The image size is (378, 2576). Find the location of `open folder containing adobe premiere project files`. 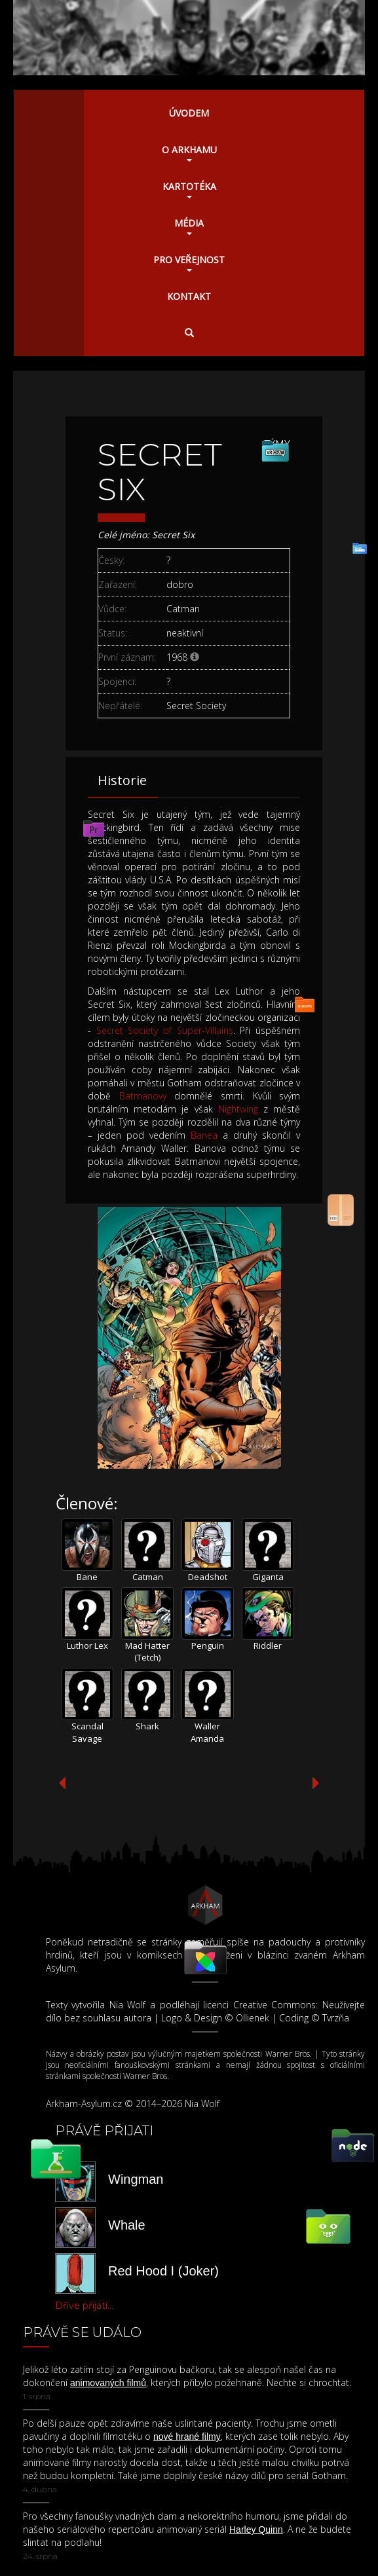

open folder containing adobe premiere project files is located at coordinates (94, 829).